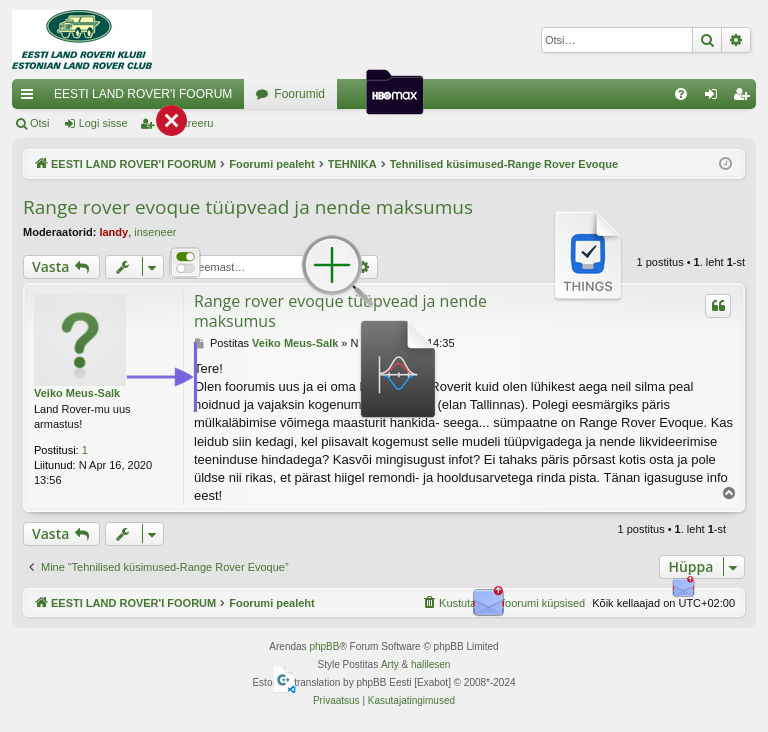 The height and width of the screenshot is (732, 768). Describe the element at coordinates (588, 255) in the screenshot. I see `things 3 database file or backup` at that location.